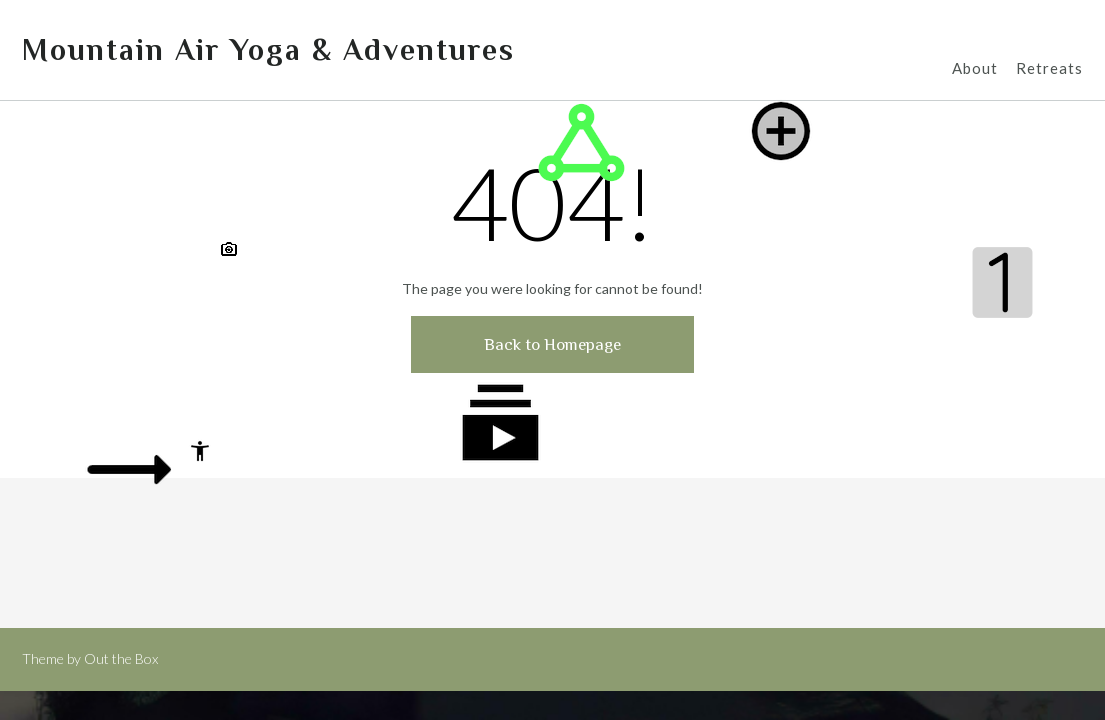  Describe the element at coordinates (127, 469) in the screenshot. I see `indicates no change or stable trend` at that location.